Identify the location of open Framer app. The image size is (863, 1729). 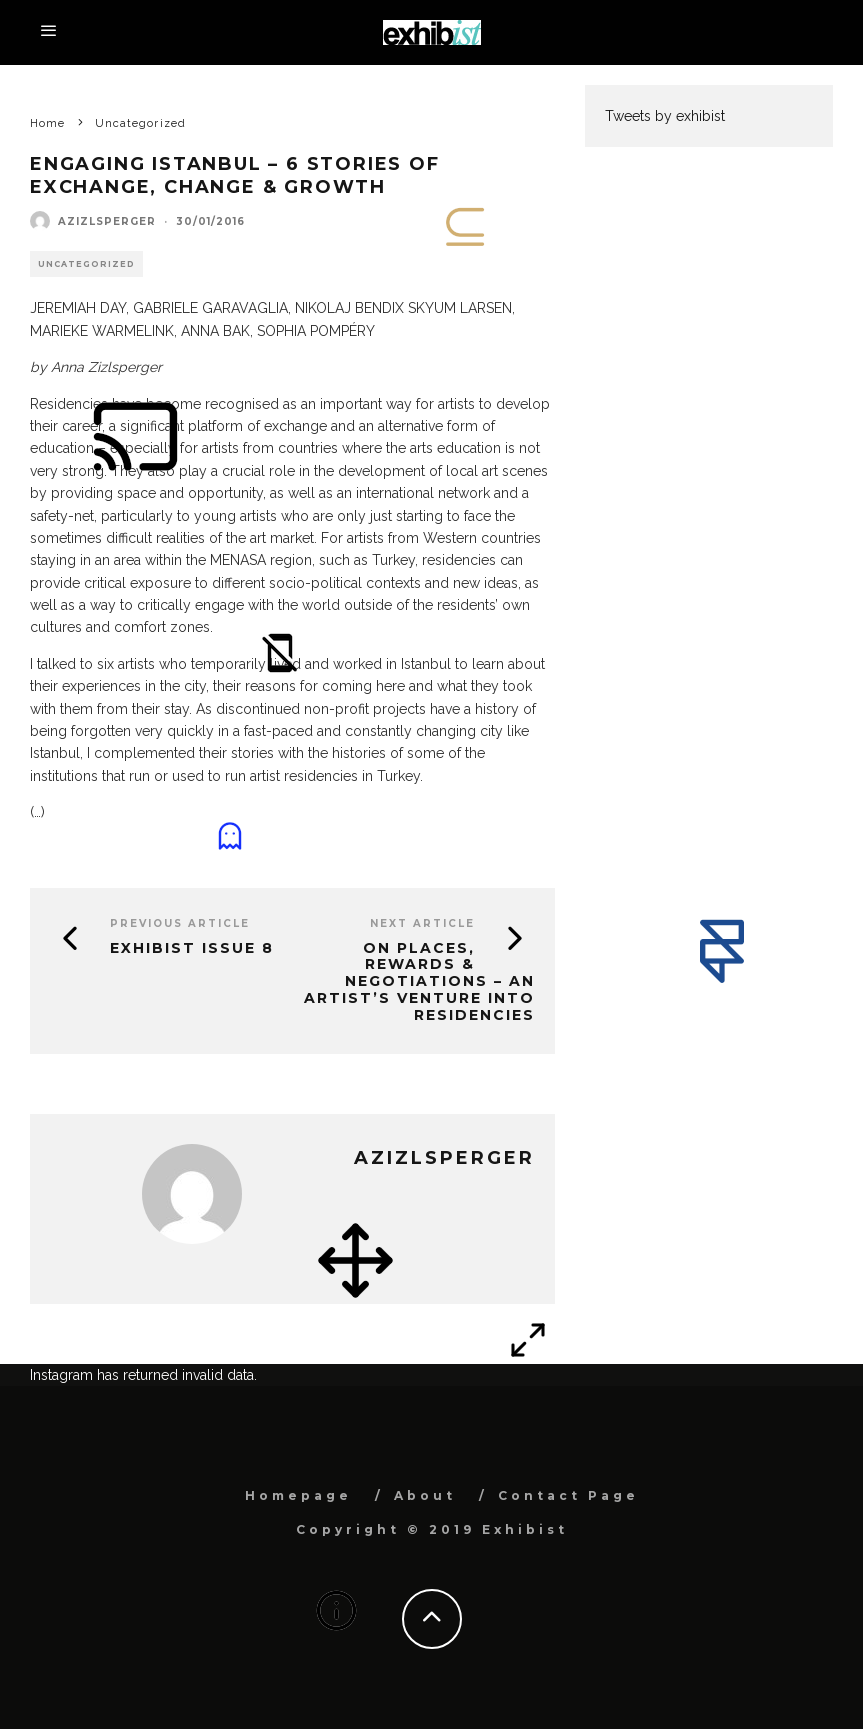
(722, 950).